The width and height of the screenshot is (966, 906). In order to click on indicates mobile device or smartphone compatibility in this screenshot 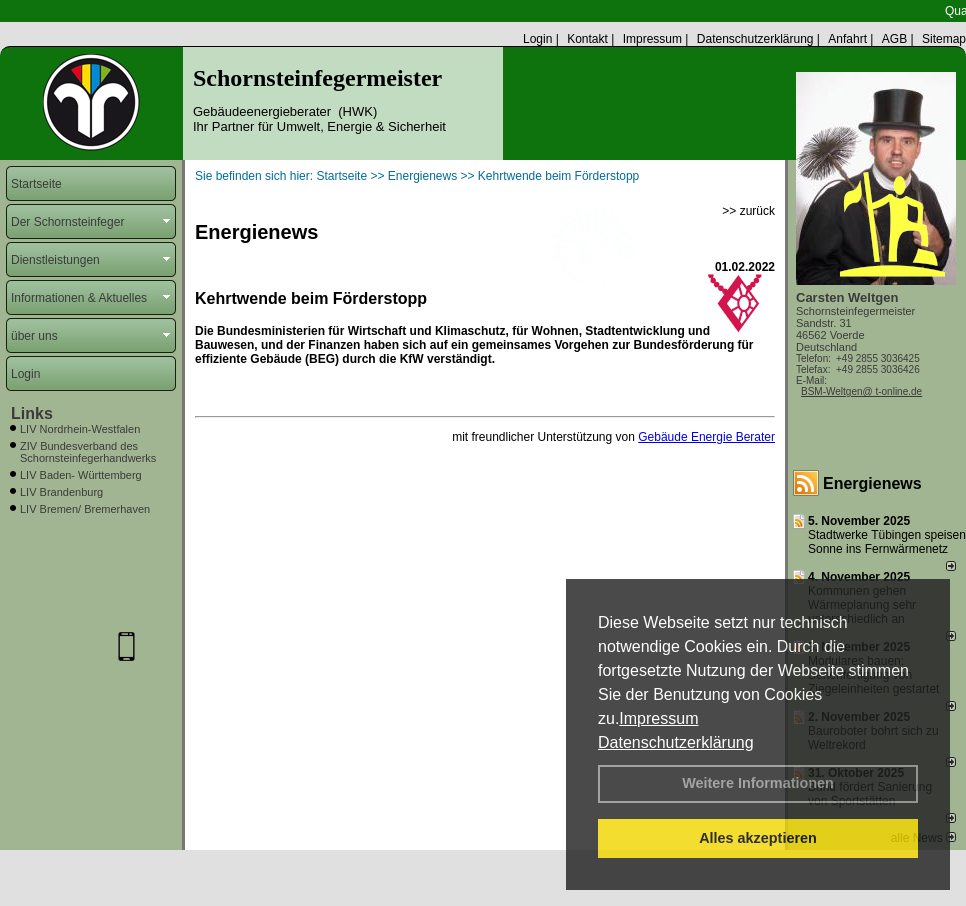, I will do `click(126, 646)`.